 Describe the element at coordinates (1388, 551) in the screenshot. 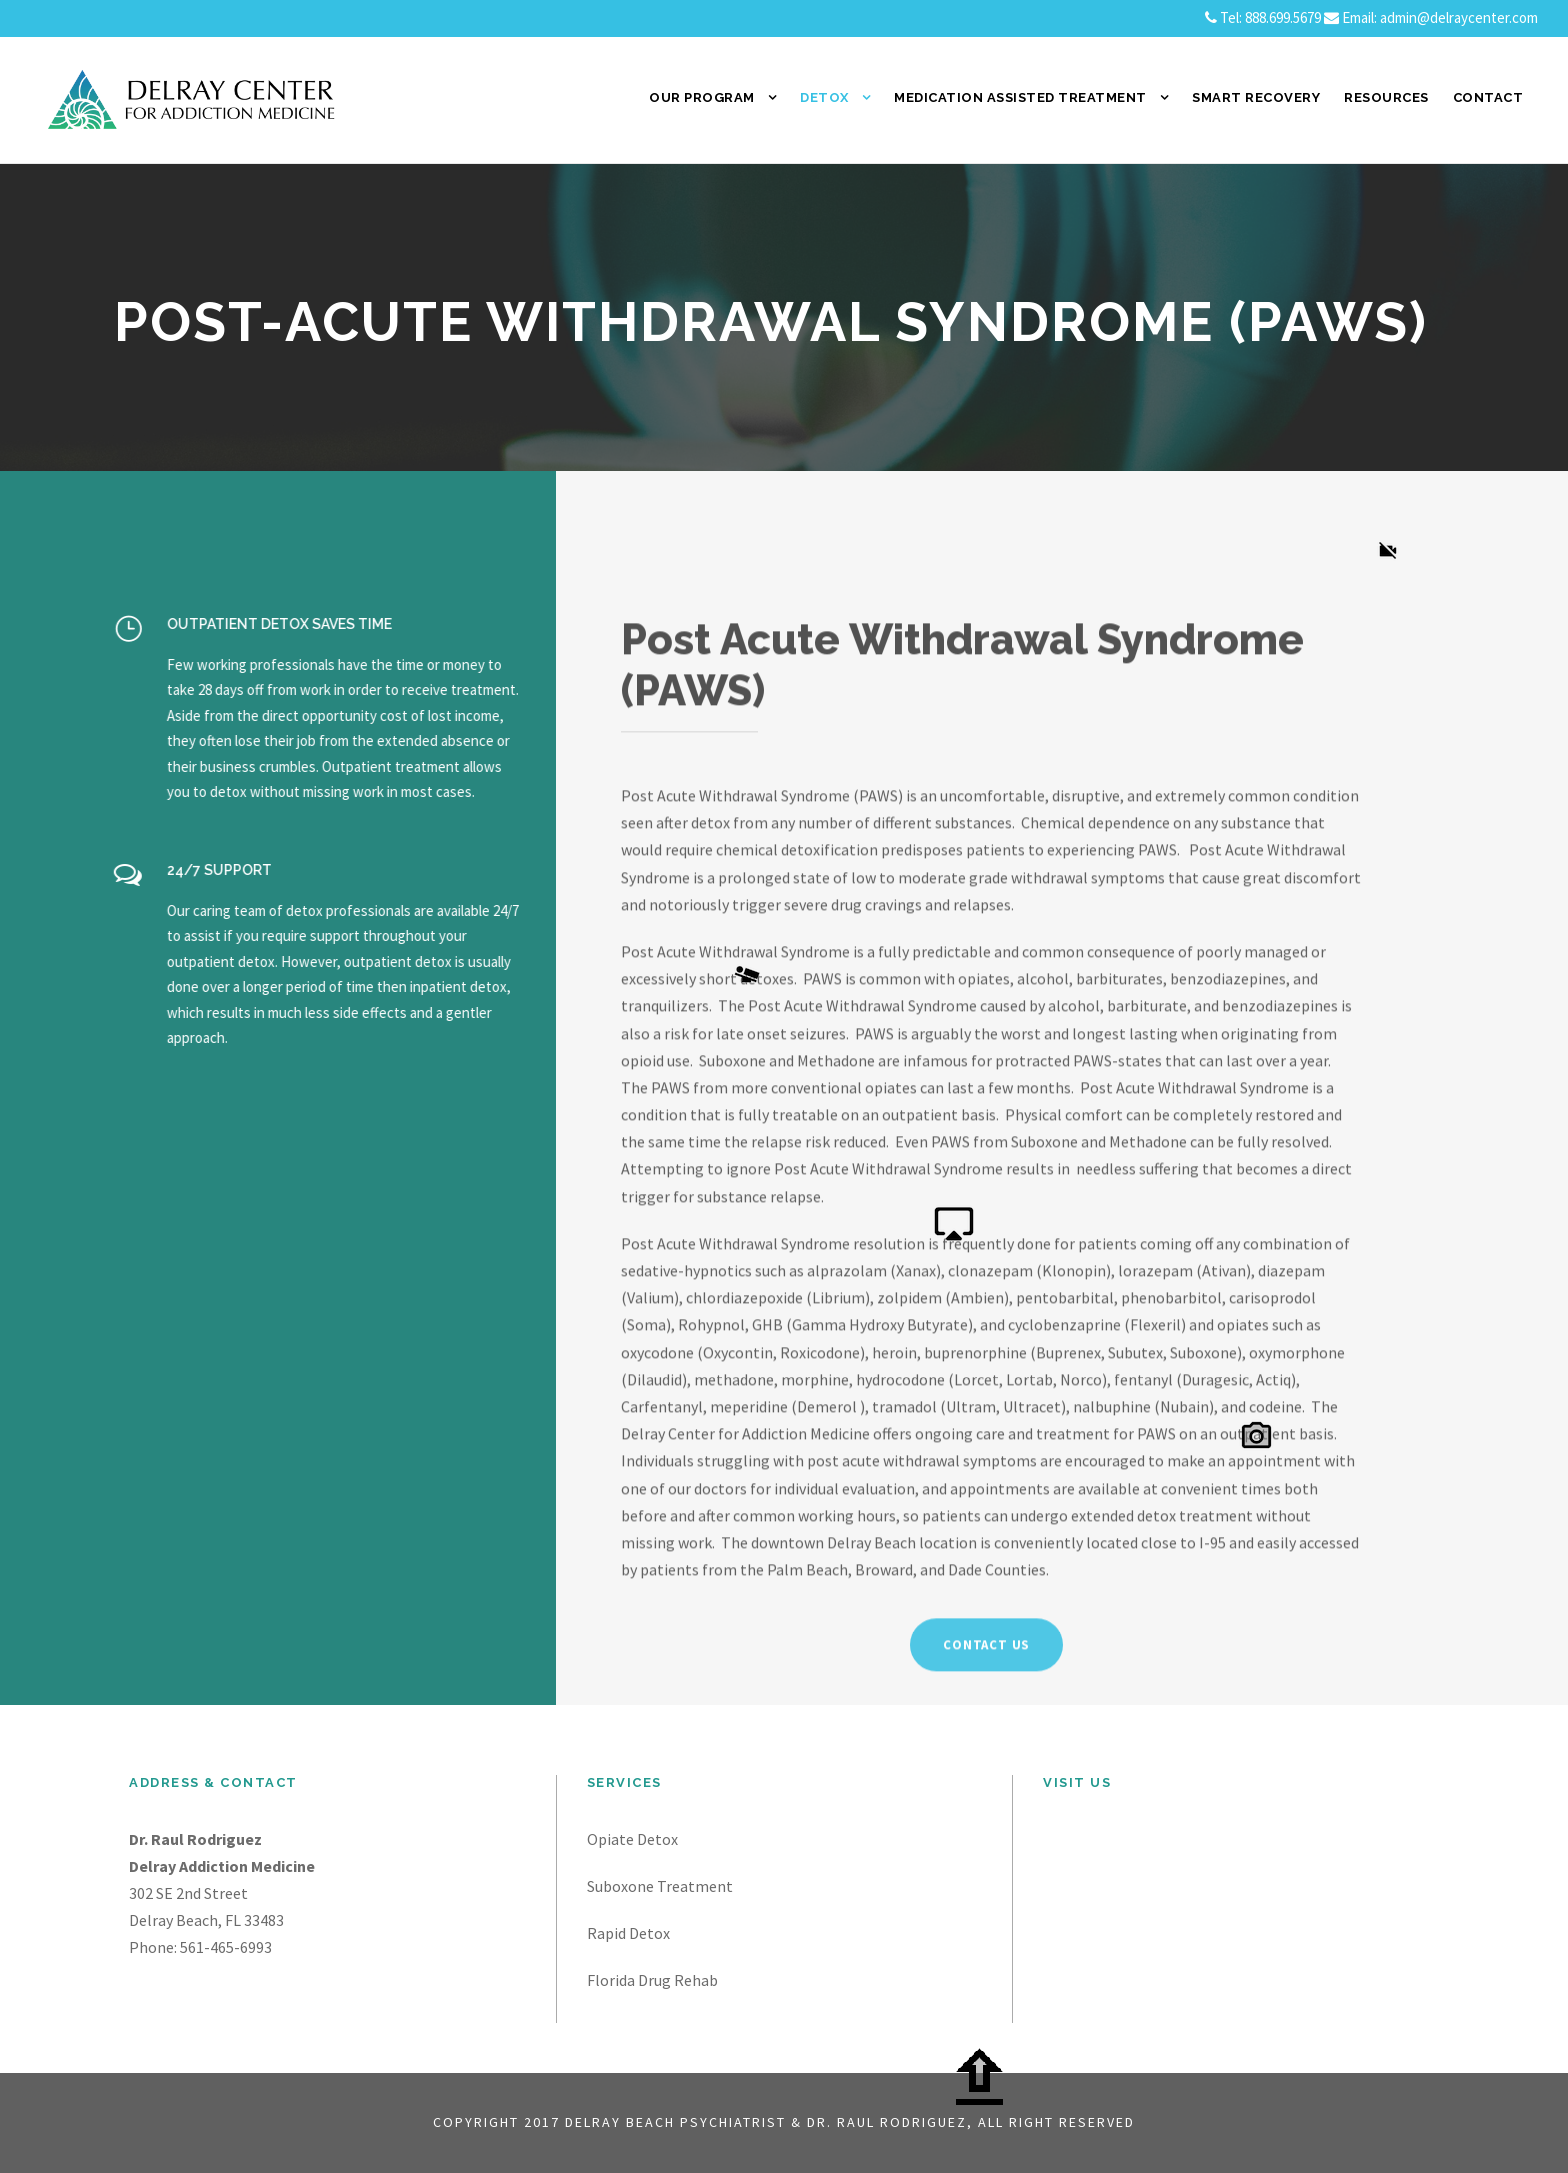

I see `camera is currently disabled or off` at that location.